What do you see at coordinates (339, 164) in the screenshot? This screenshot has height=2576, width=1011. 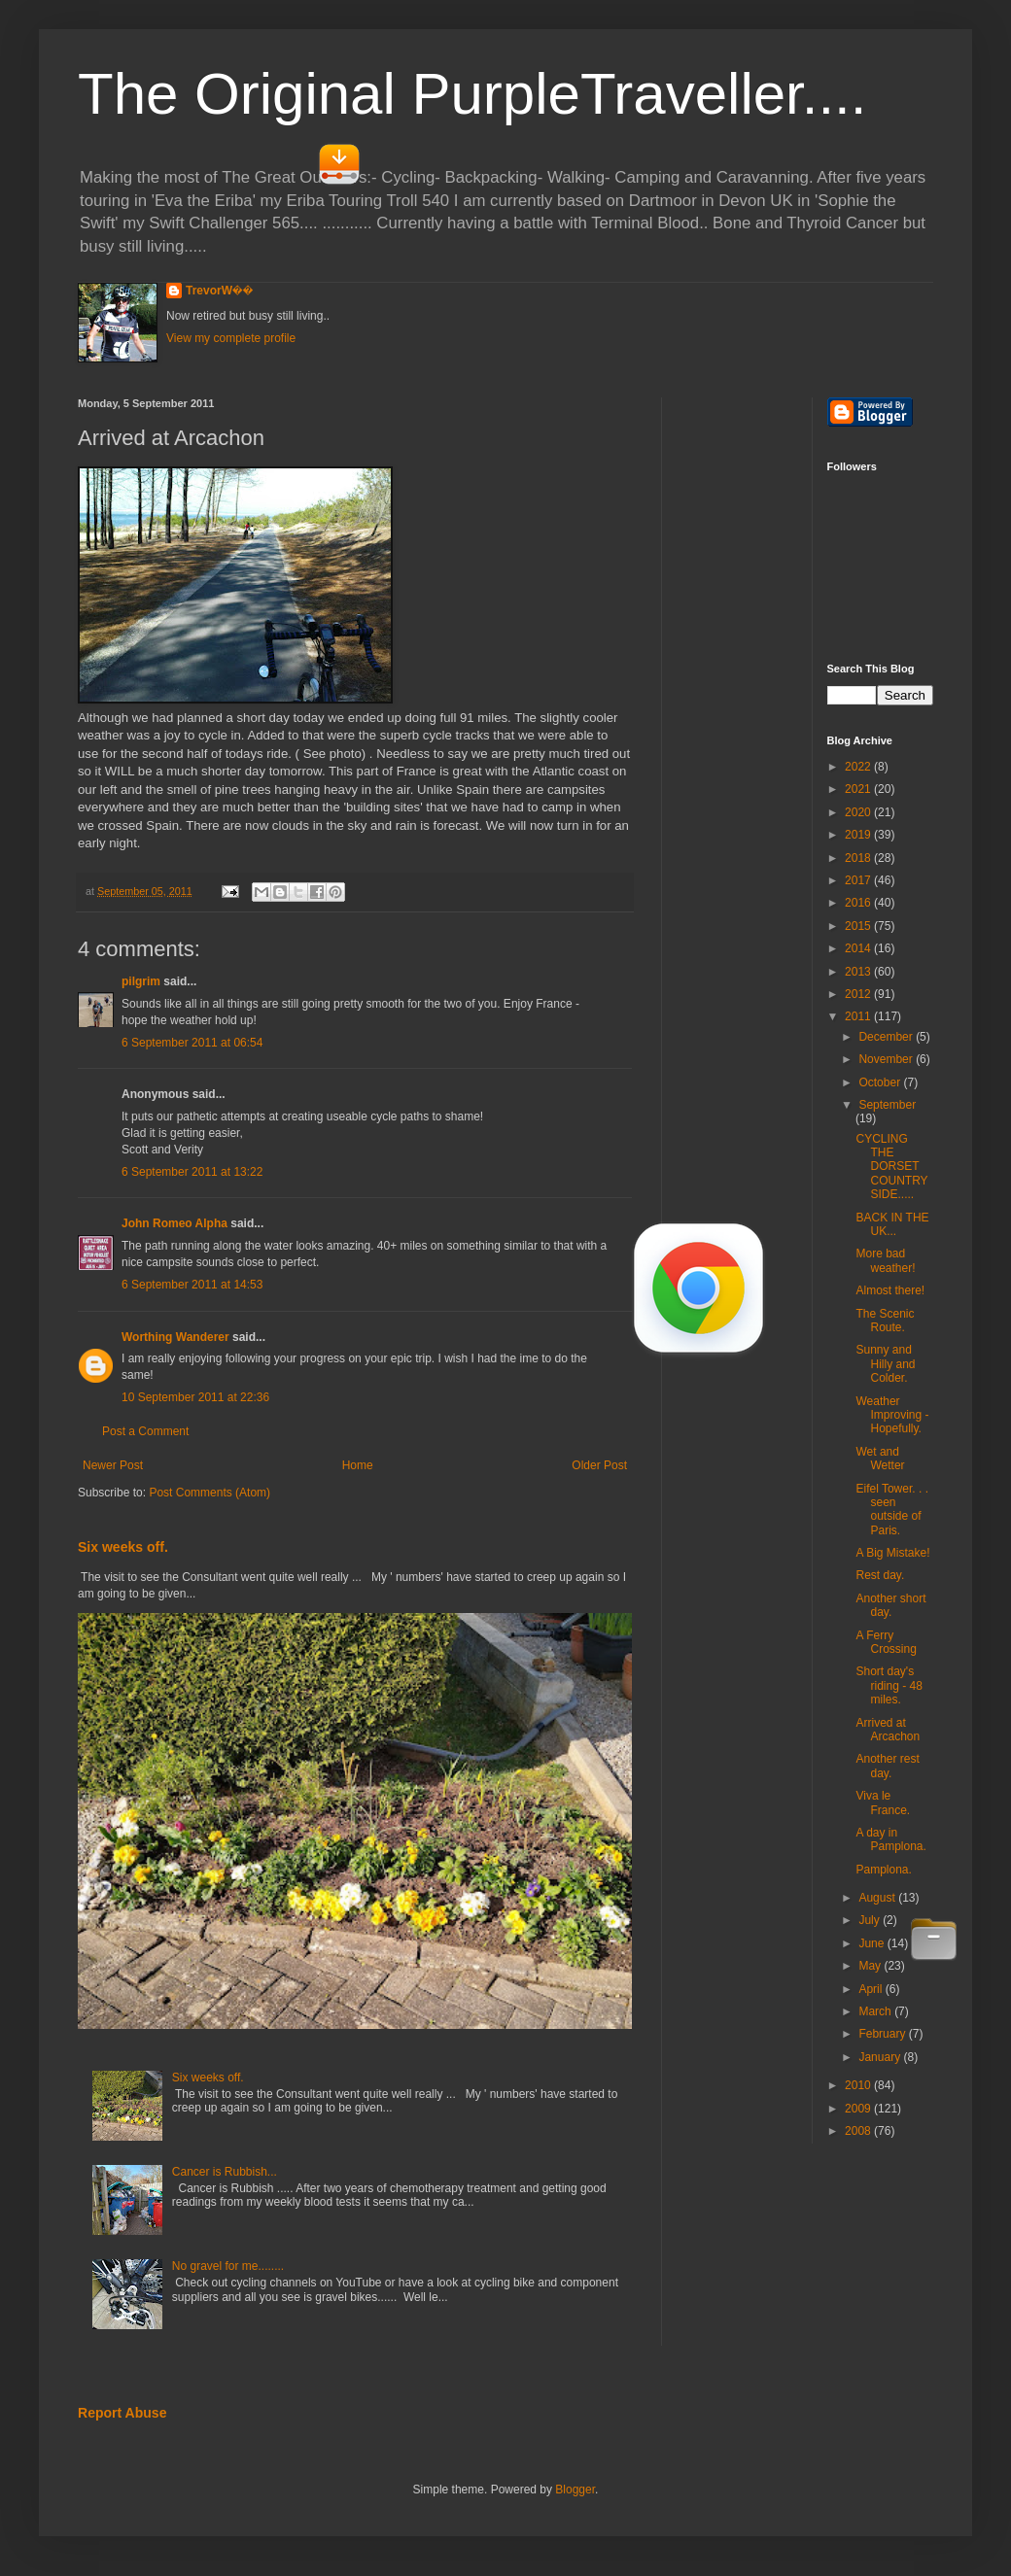 I see `open ubiquity installer application` at bounding box center [339, 164].